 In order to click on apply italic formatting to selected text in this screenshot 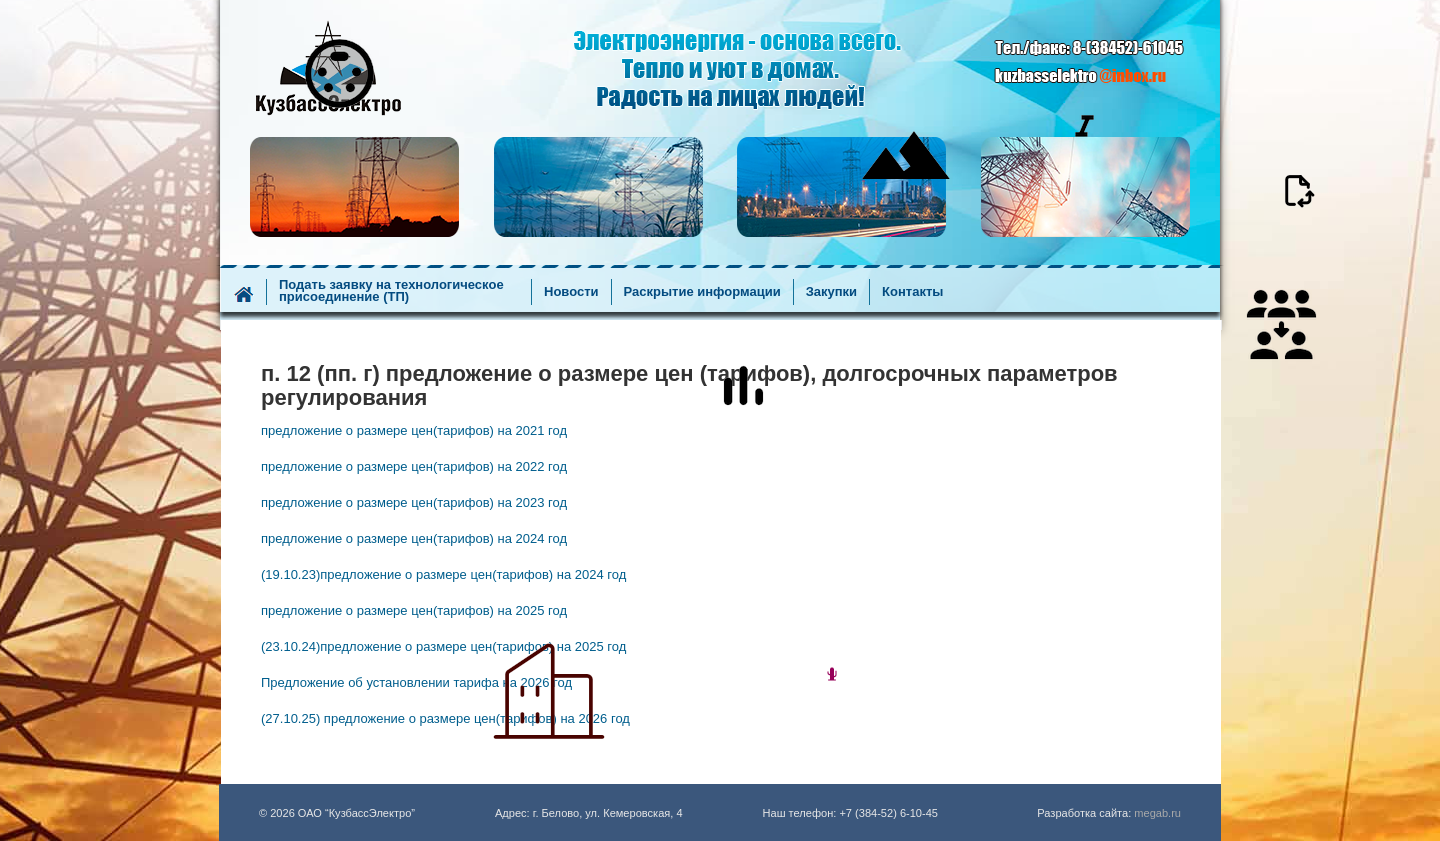, I will do `click(1084, 127)`.